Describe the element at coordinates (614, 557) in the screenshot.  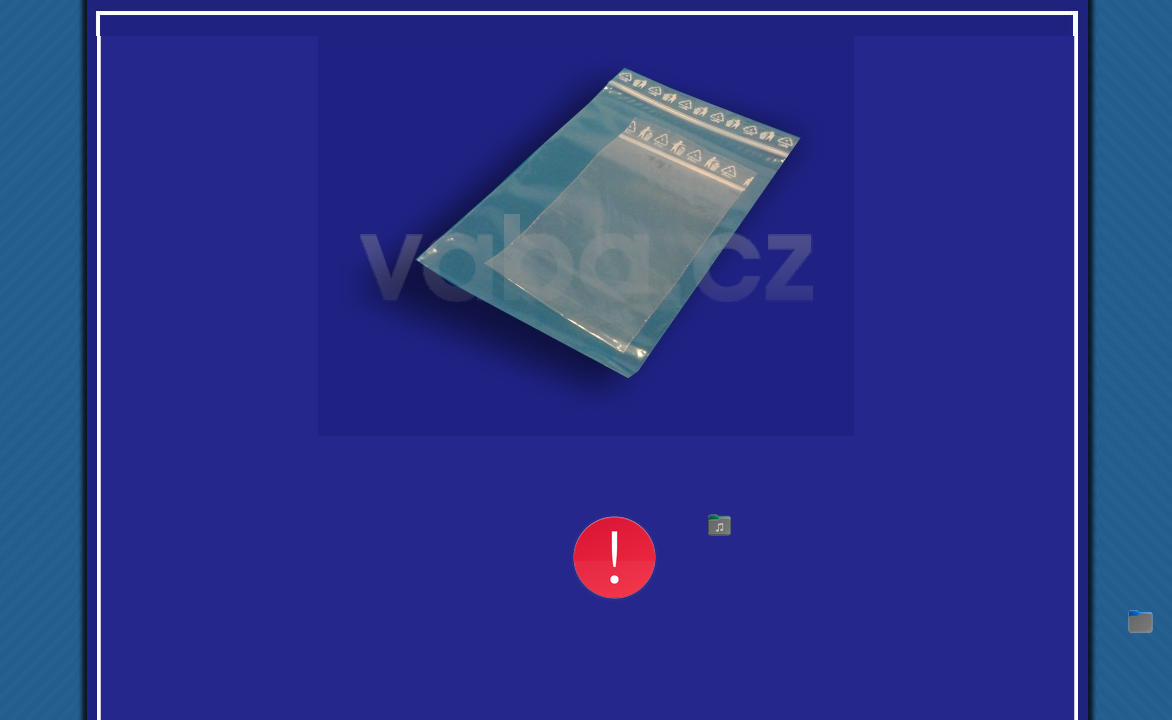
I see `indicates a warning or alert requiring attention` at that location.